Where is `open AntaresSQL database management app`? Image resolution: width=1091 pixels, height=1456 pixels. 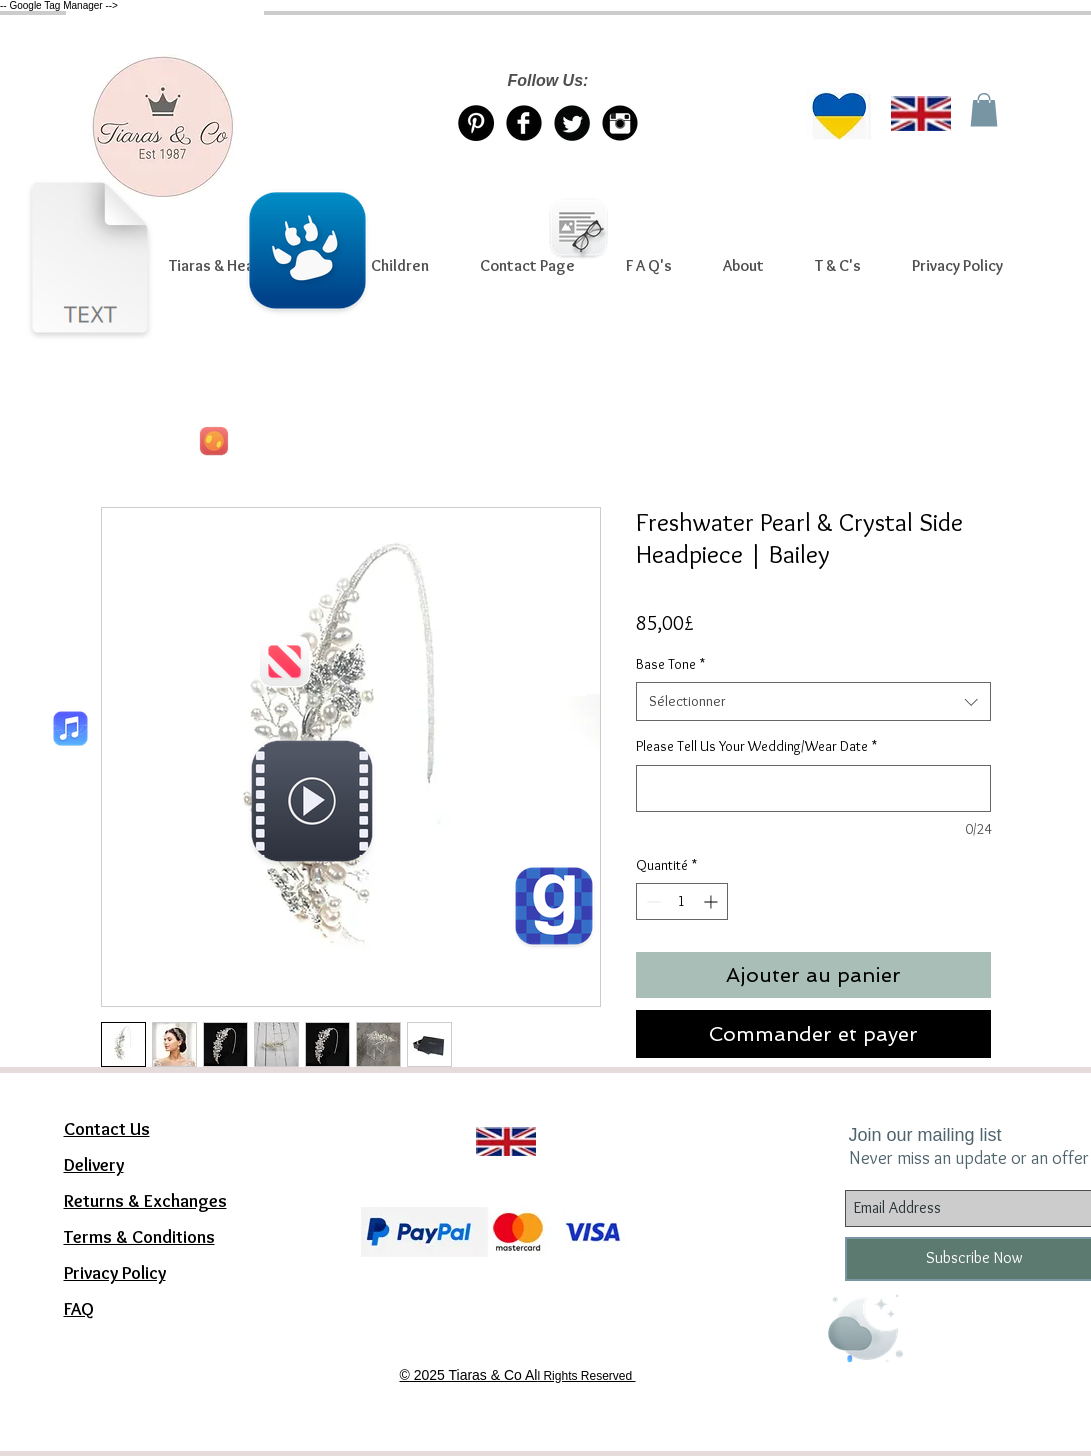
open AntaresSQL database management app is located at coordinates (214, 441).